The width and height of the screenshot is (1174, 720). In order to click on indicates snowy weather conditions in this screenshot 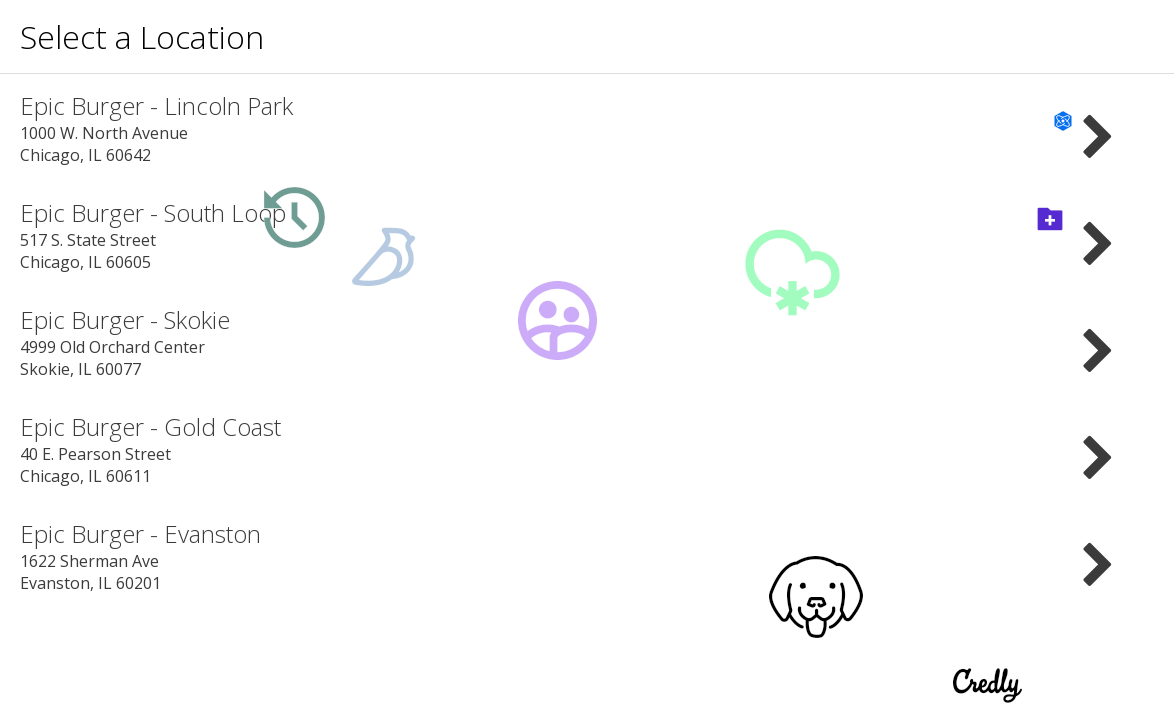, I will do `click(792, 272)`.